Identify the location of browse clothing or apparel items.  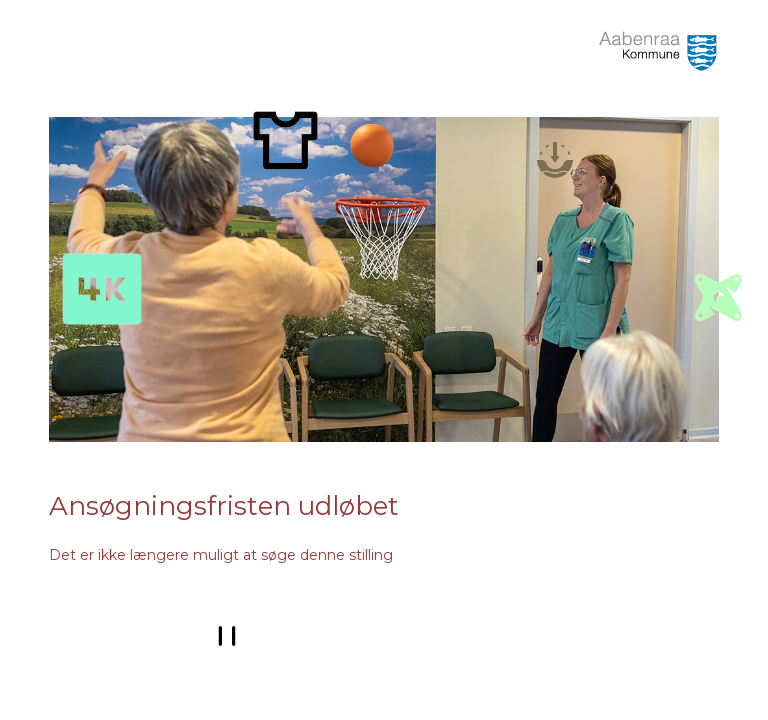
(285, 140).